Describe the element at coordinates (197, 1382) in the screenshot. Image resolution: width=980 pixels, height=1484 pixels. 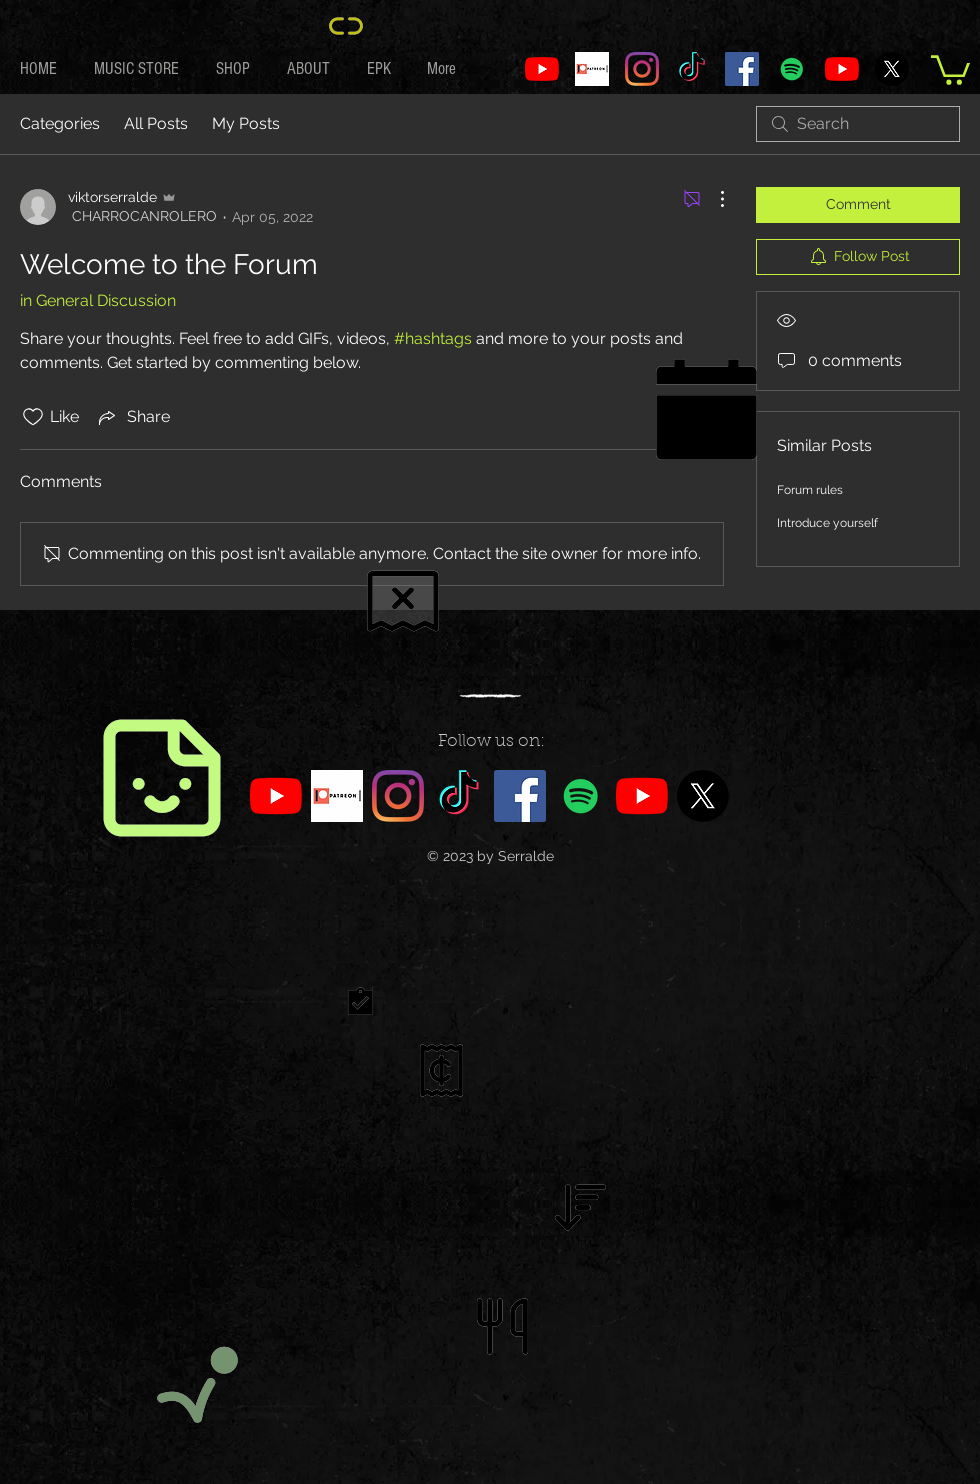
I see `indicates a bounce or rebound animation to the right` at that location.